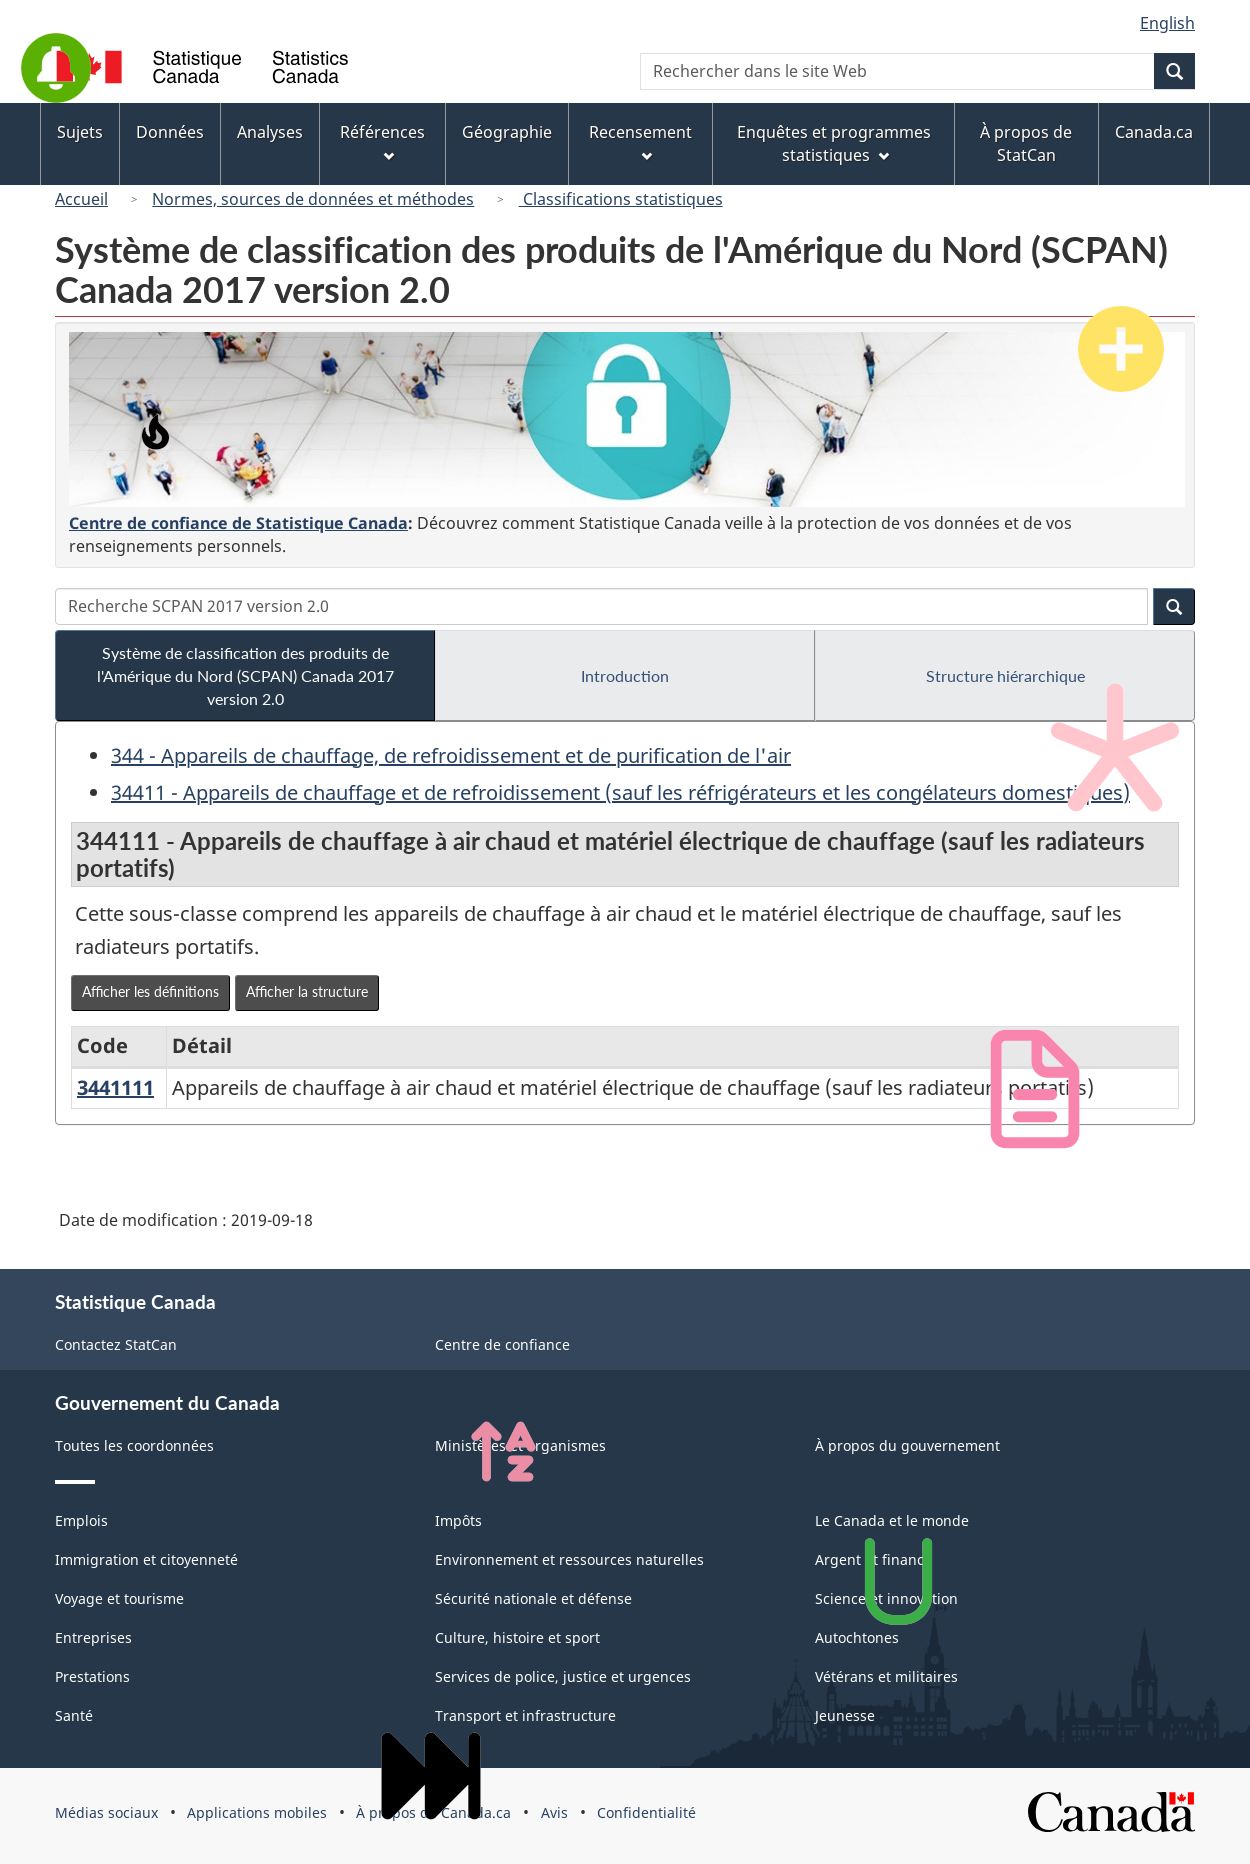  I want to click on skip to the next track, so click(431, 1776).